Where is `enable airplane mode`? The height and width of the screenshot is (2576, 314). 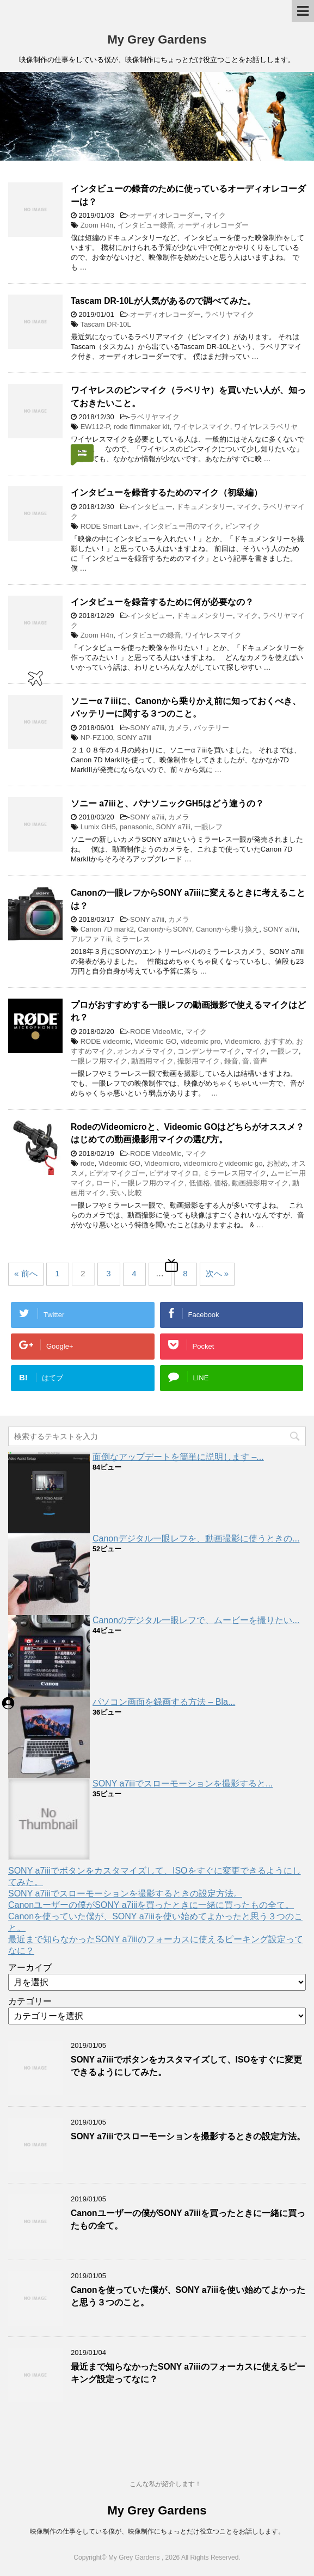 enable airplane mode is located at coordinates (35, 678).